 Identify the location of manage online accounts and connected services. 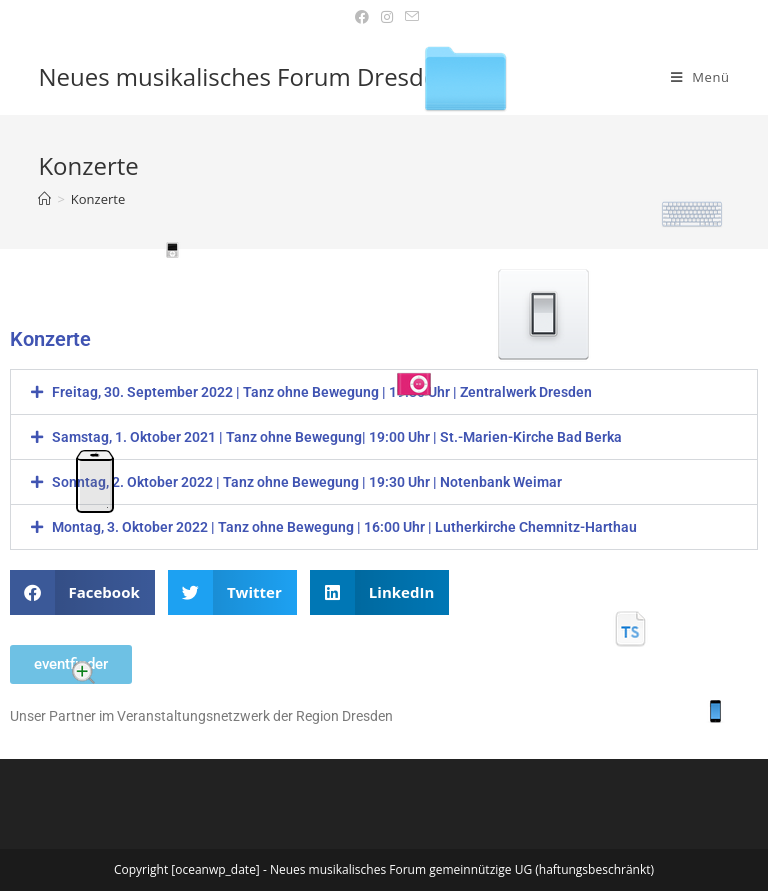
(256, 97).